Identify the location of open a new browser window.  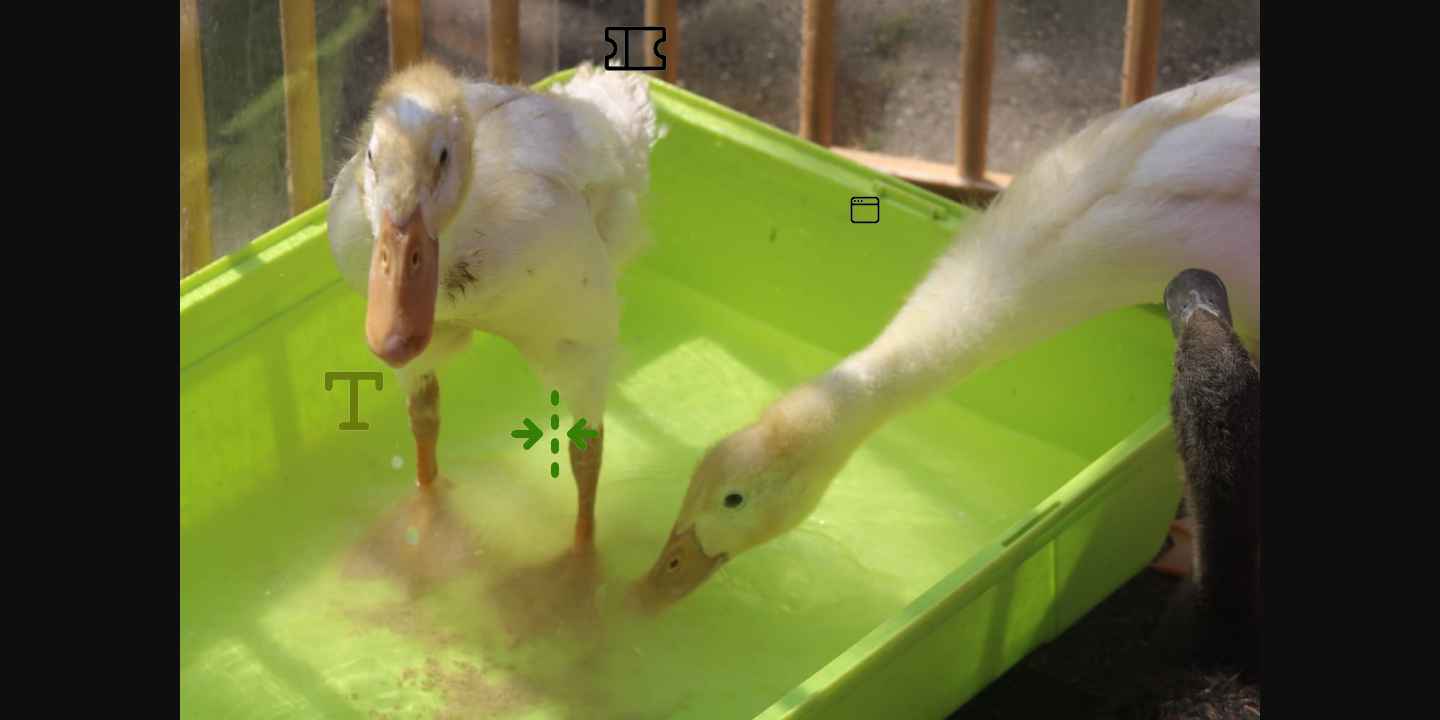
(865, 210).